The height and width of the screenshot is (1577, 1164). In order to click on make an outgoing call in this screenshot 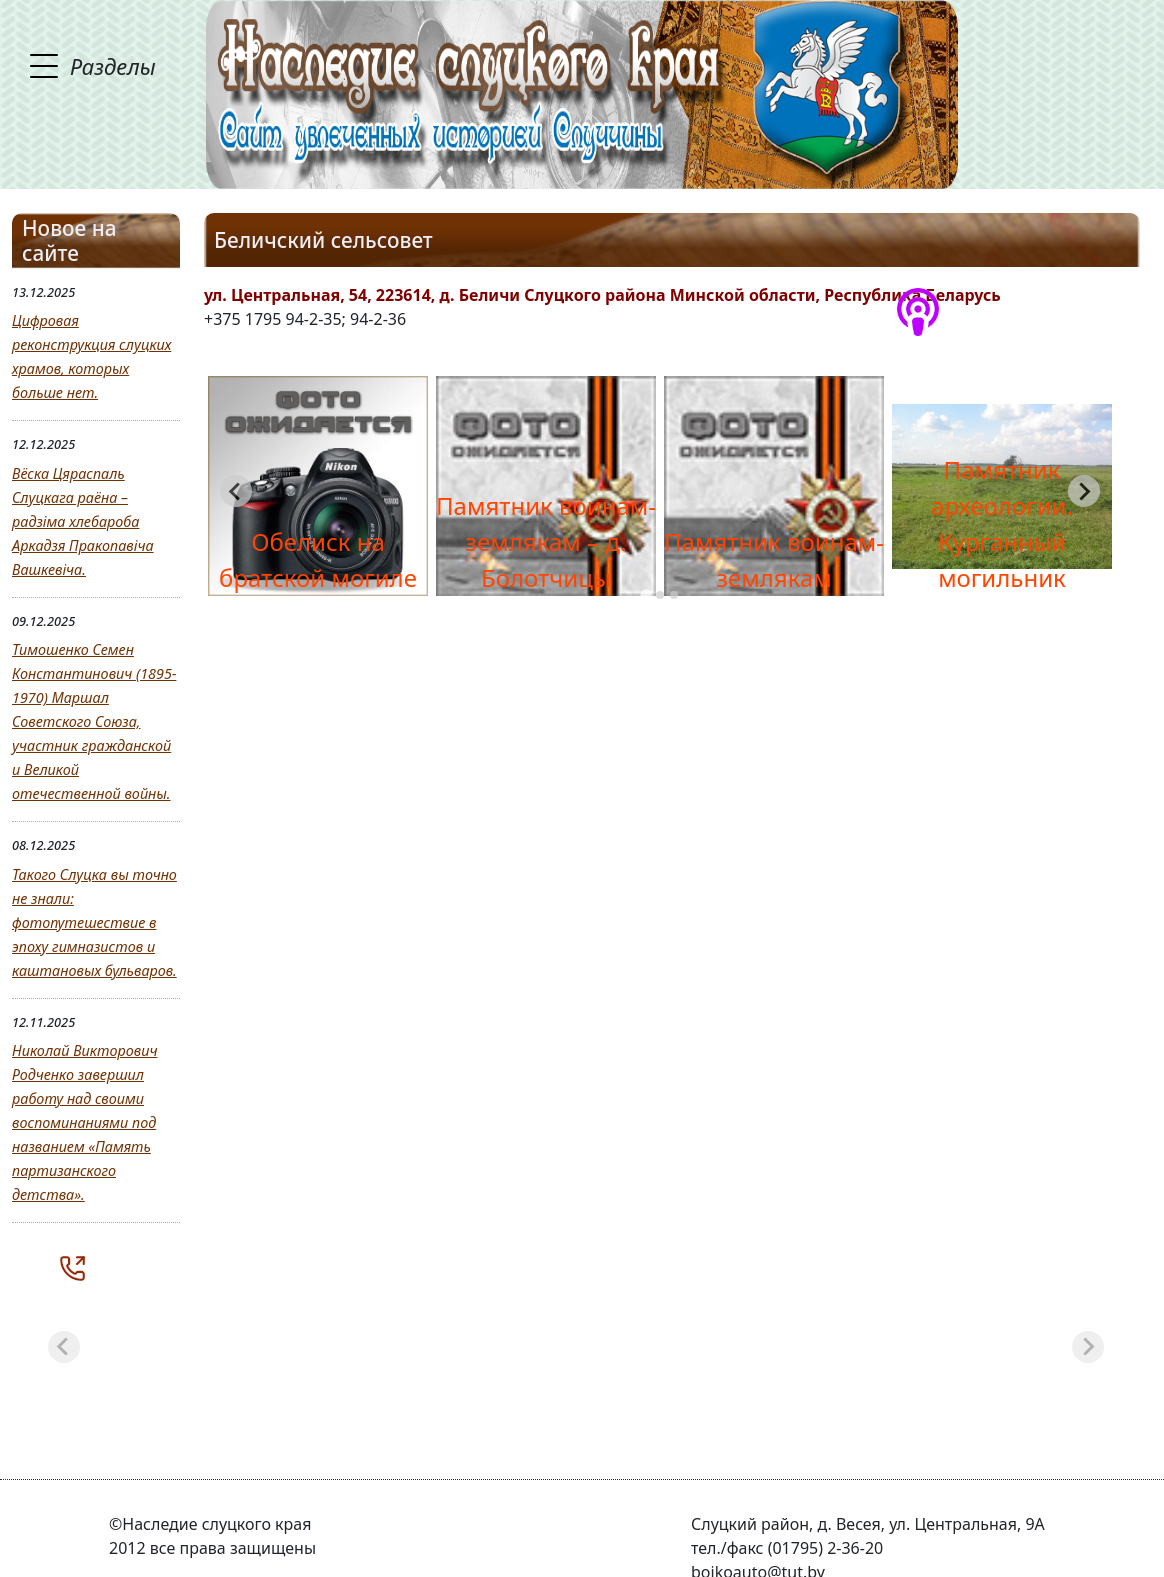, I will do `click(72, 1268)`.